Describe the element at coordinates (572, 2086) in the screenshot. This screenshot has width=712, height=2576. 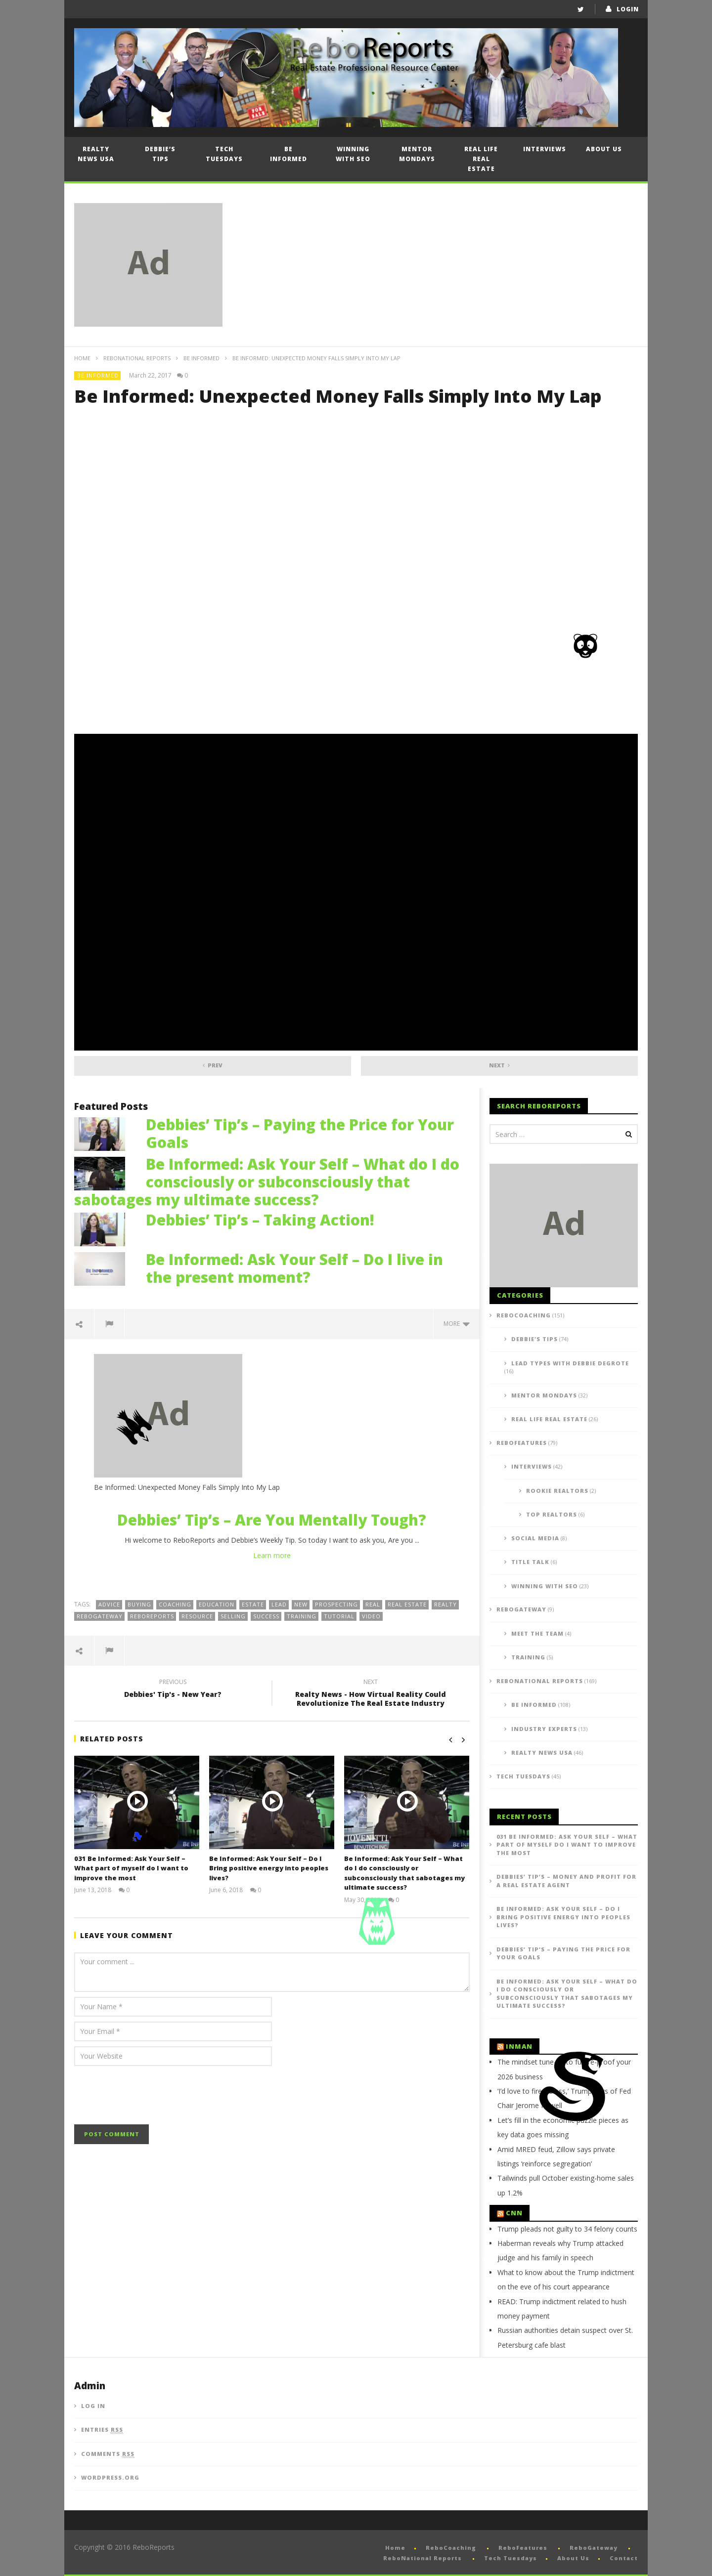
I see `play snake game` at that location.